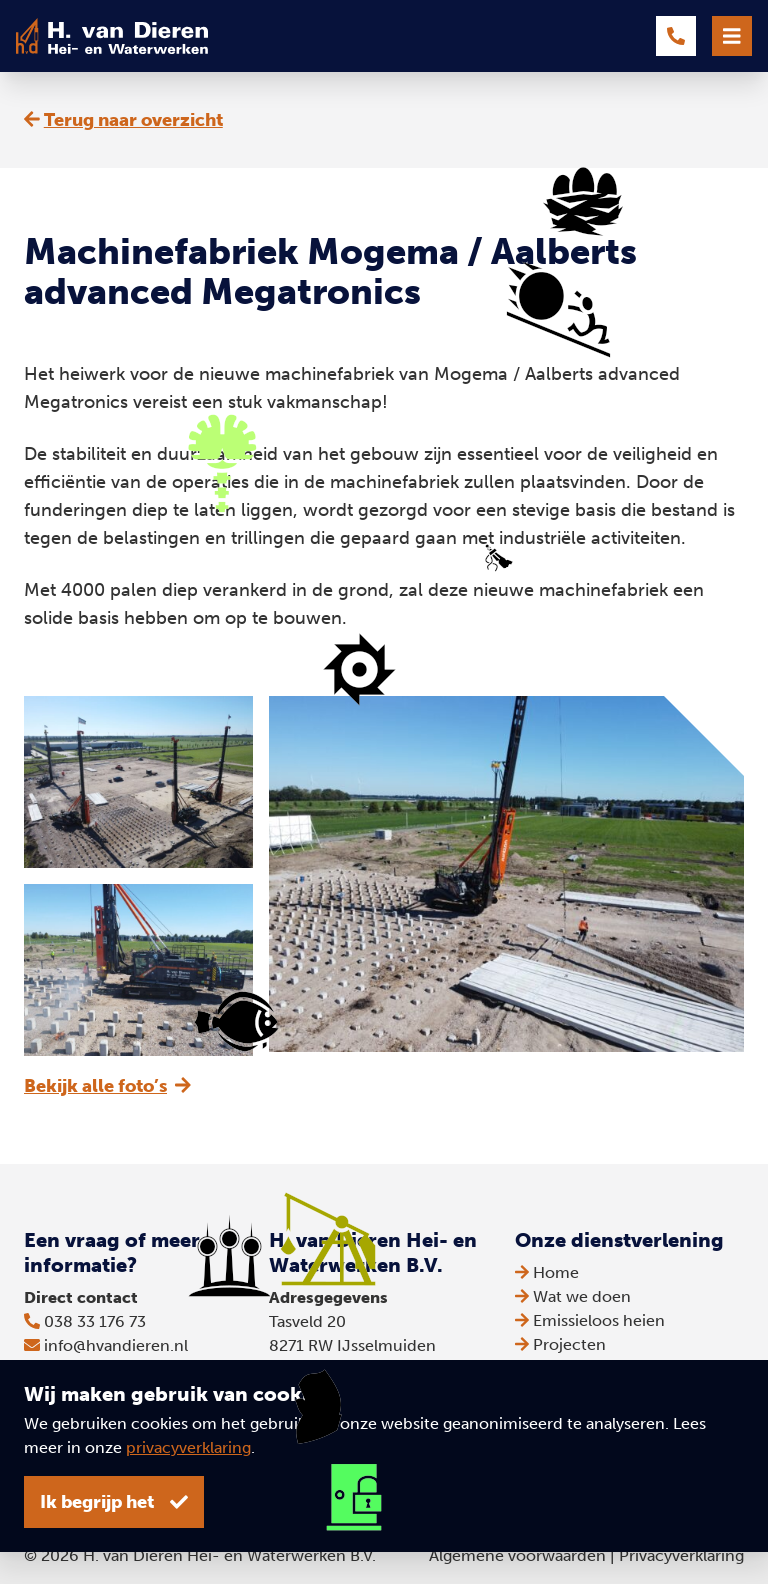 This screenshot has height=1584, width=768. I want to click on access a locked room or restricted area, so click(354, 1496).